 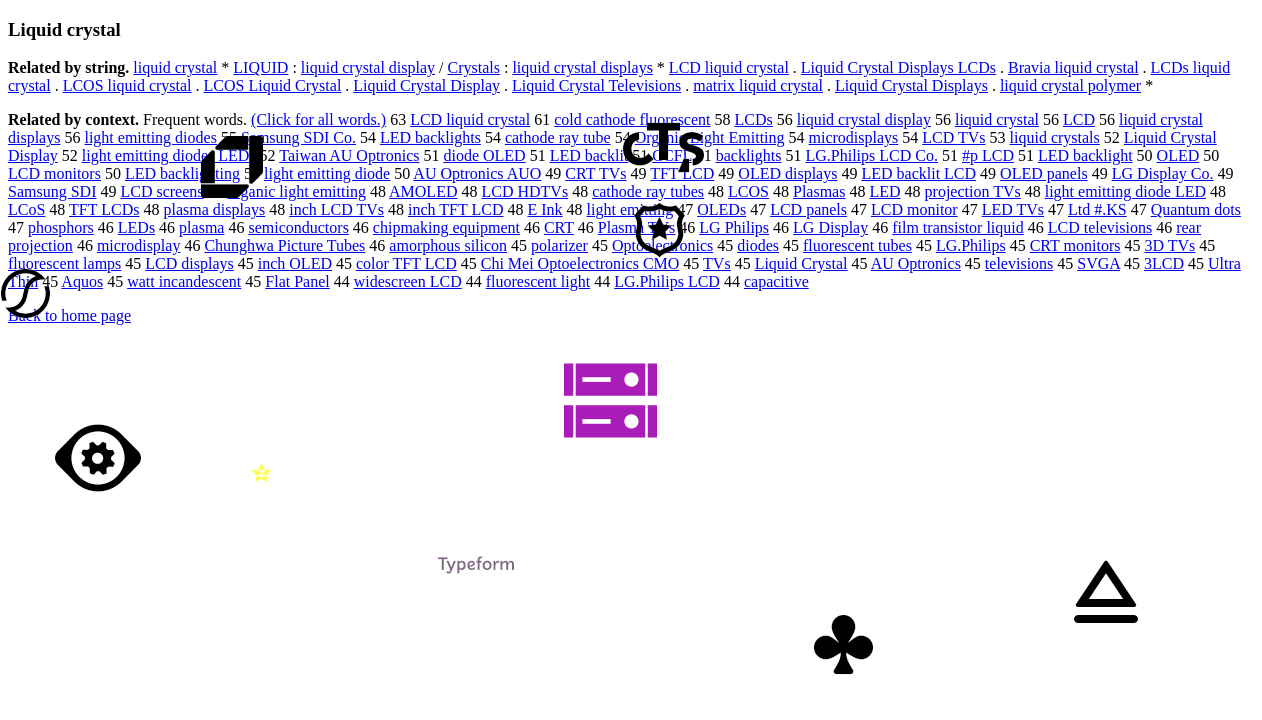 What do you see at coordinates (659, 229) in the screenshot?
I see `indicates law enforcement or official authority` at bounding box center [659, 229].